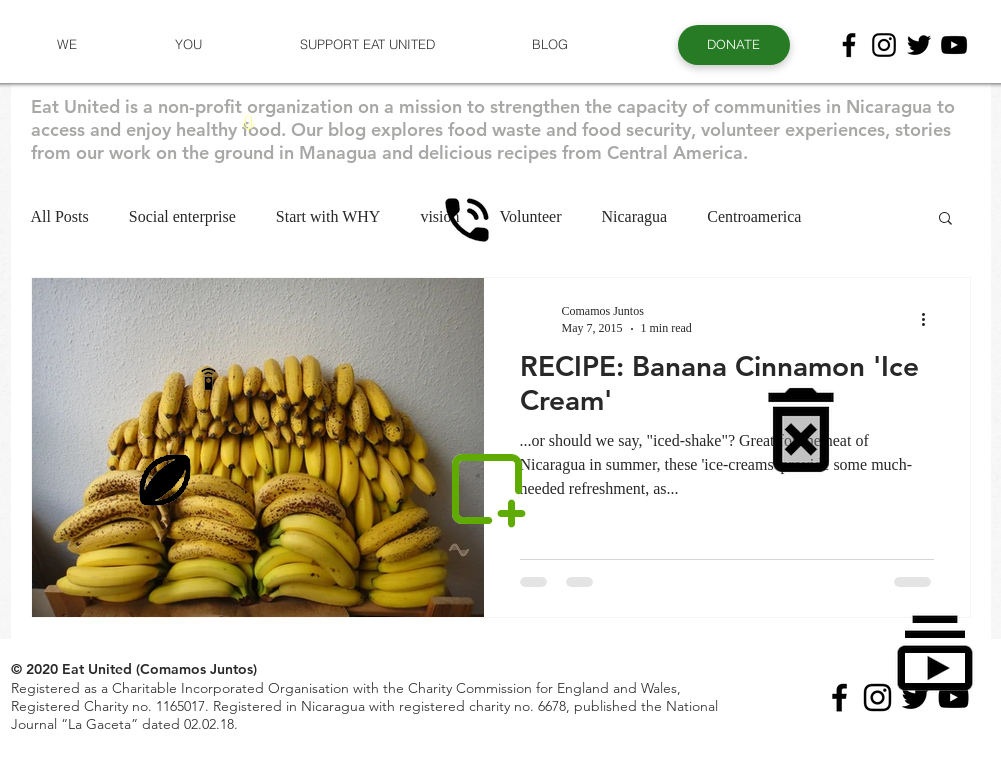  Describe the element at coordinates (165, 480) in the screenshot. I see `view rugby sports content` at that location.